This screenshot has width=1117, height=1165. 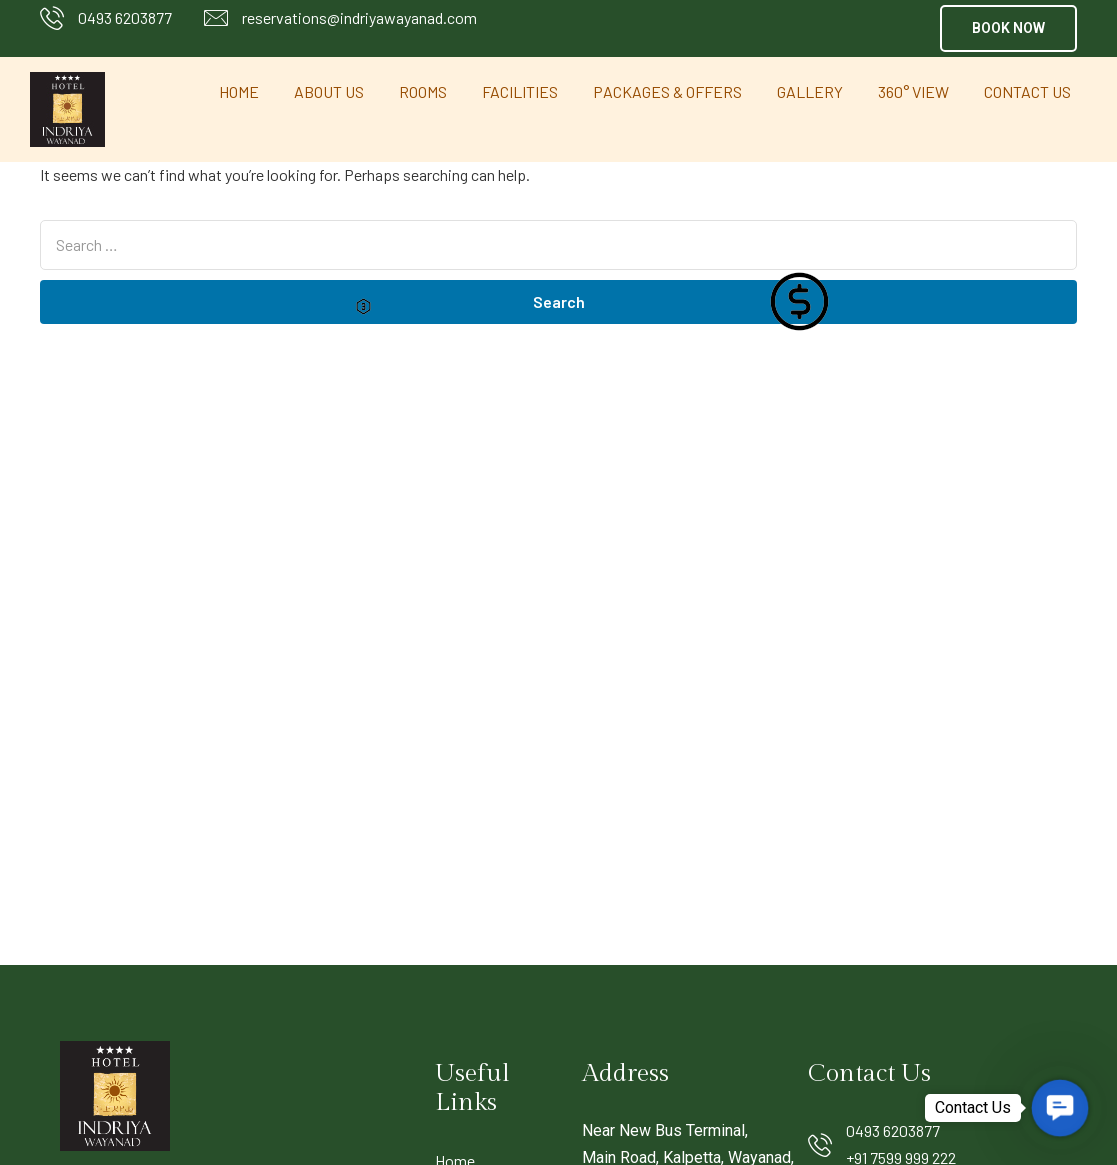 I want to click on step 3 in a multi-step process, so click(x=363, y=306).